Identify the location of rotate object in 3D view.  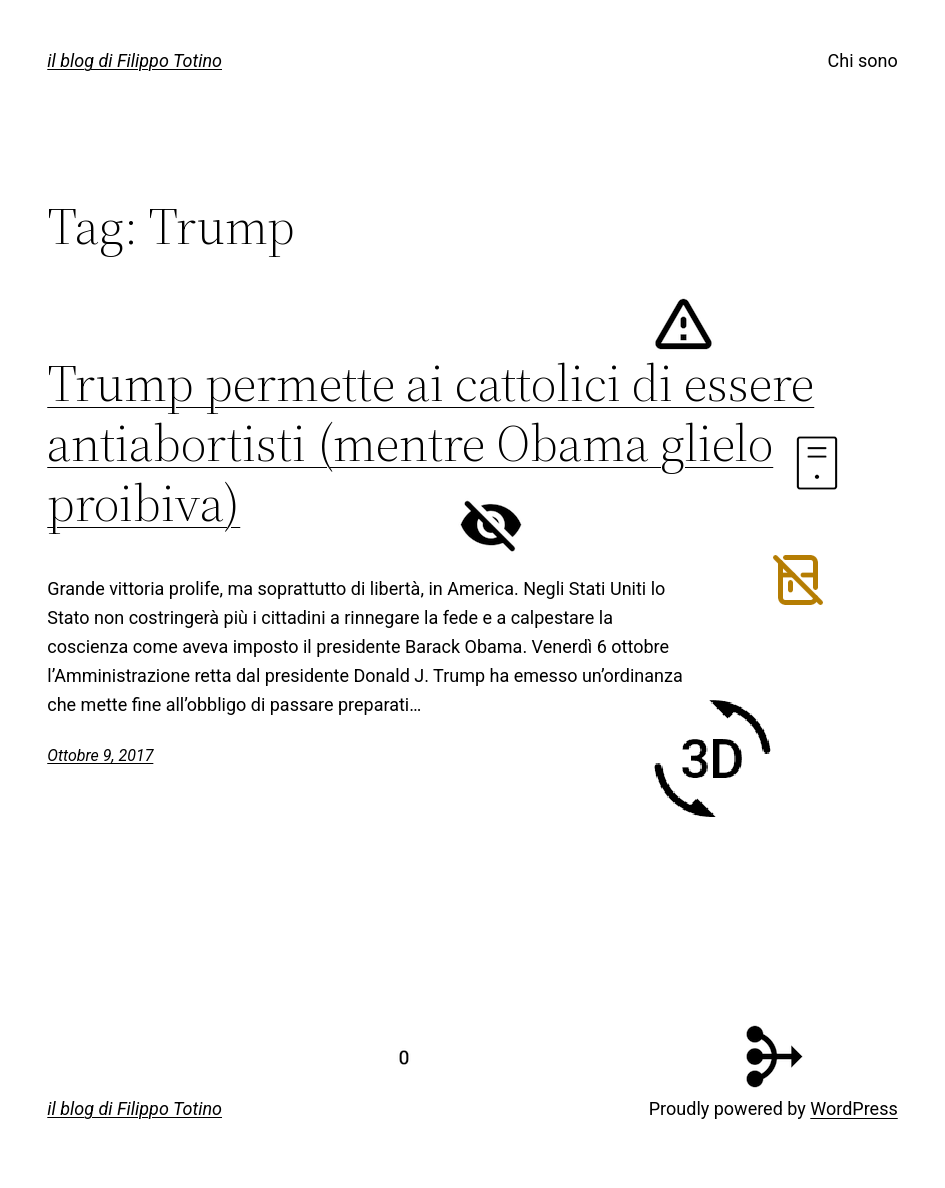
(712, 758).